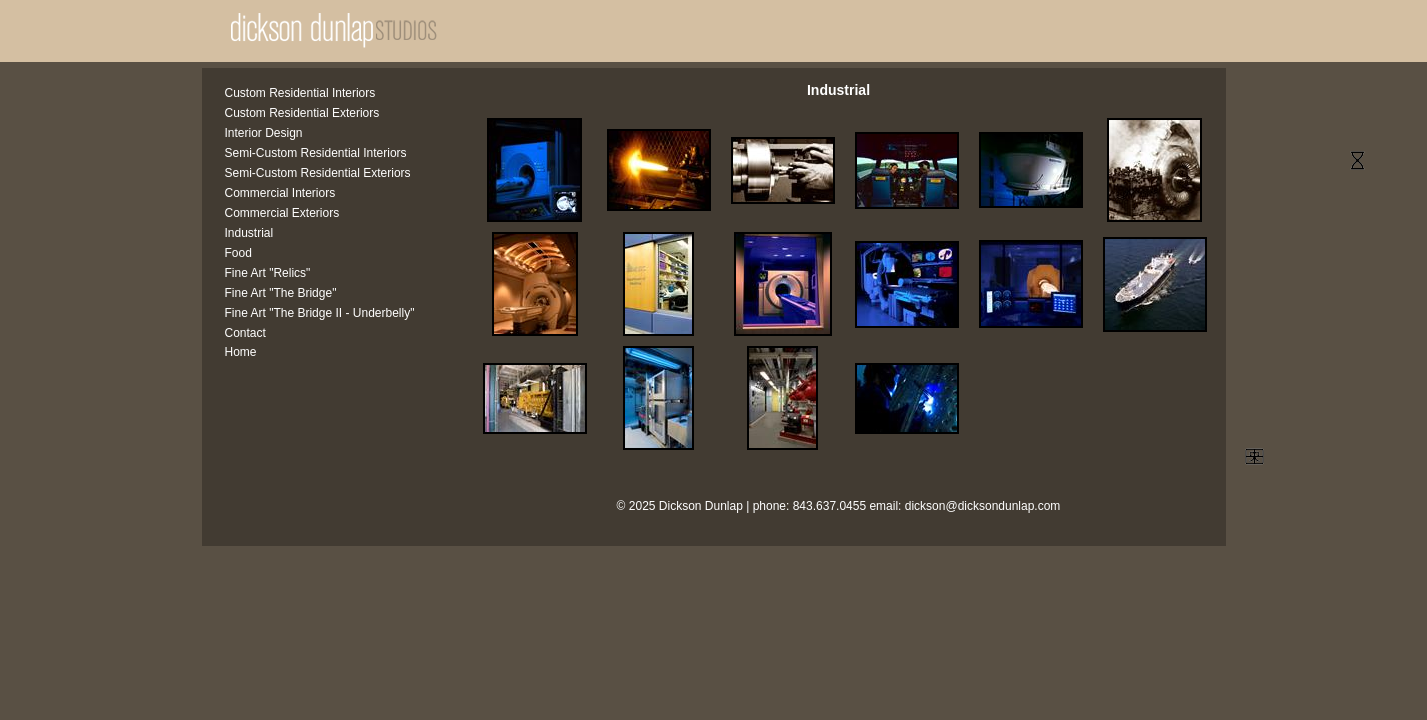  What do you see at coordinates (1254, 456) in the screenshot?
I see `view or send a gift` at bounding box center [1254, 456].